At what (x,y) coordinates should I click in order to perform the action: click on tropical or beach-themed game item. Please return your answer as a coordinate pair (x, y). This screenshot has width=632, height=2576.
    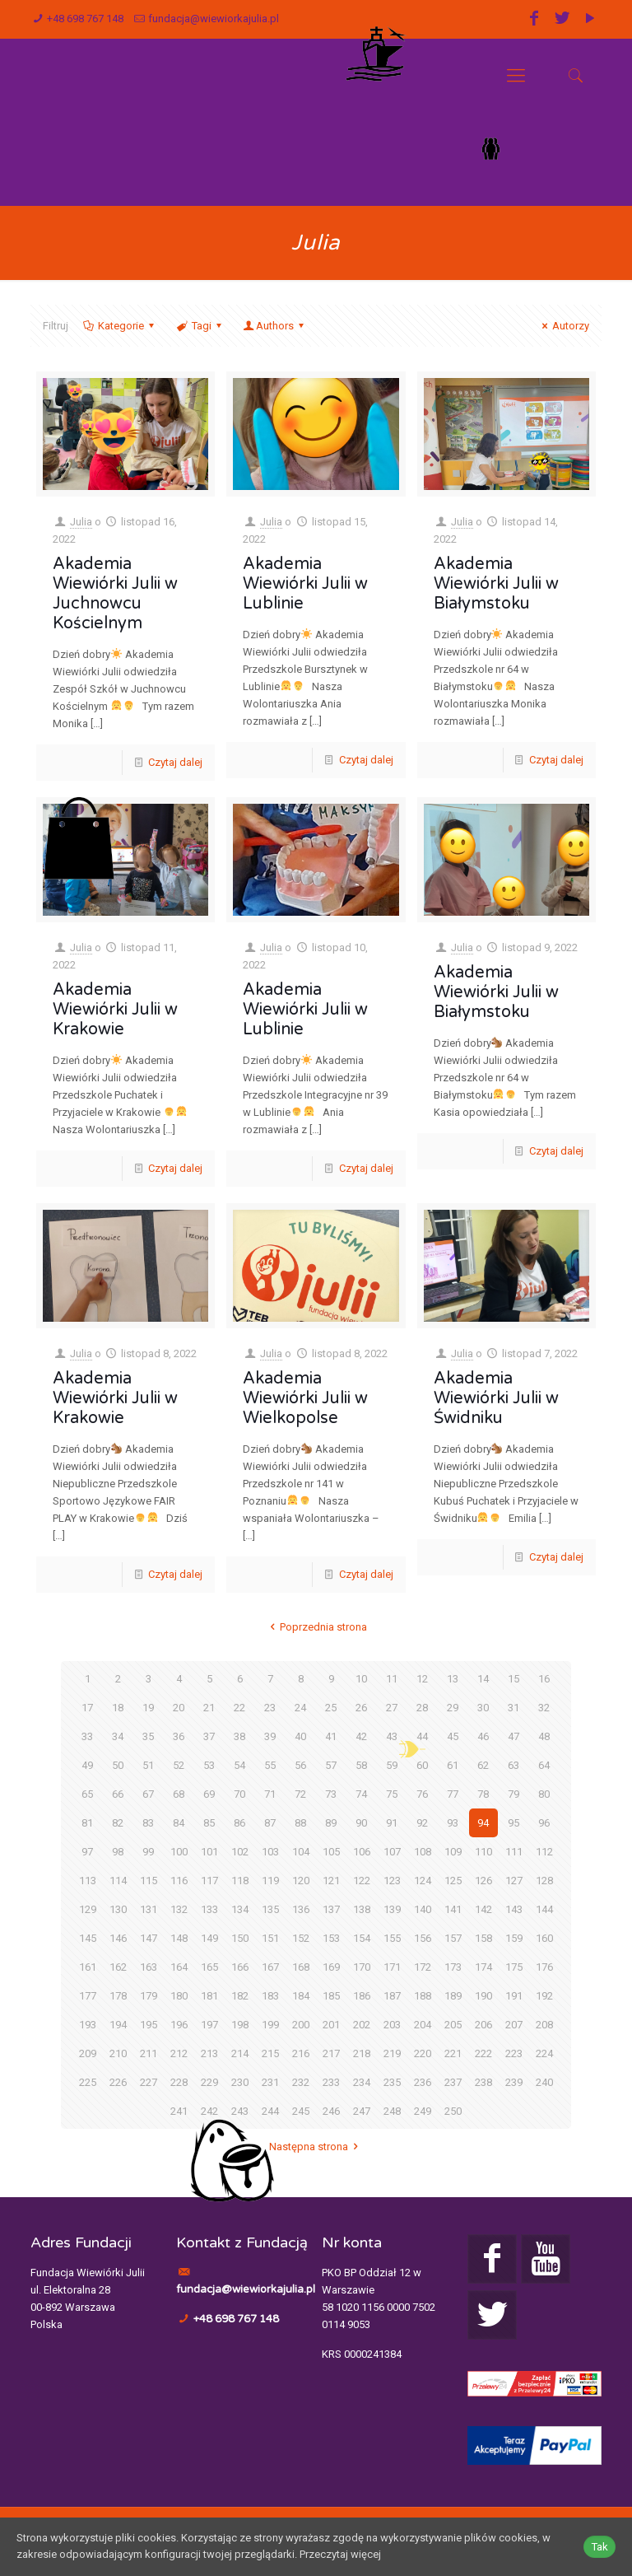
    Looking at the image, I should click on (232, 2160).